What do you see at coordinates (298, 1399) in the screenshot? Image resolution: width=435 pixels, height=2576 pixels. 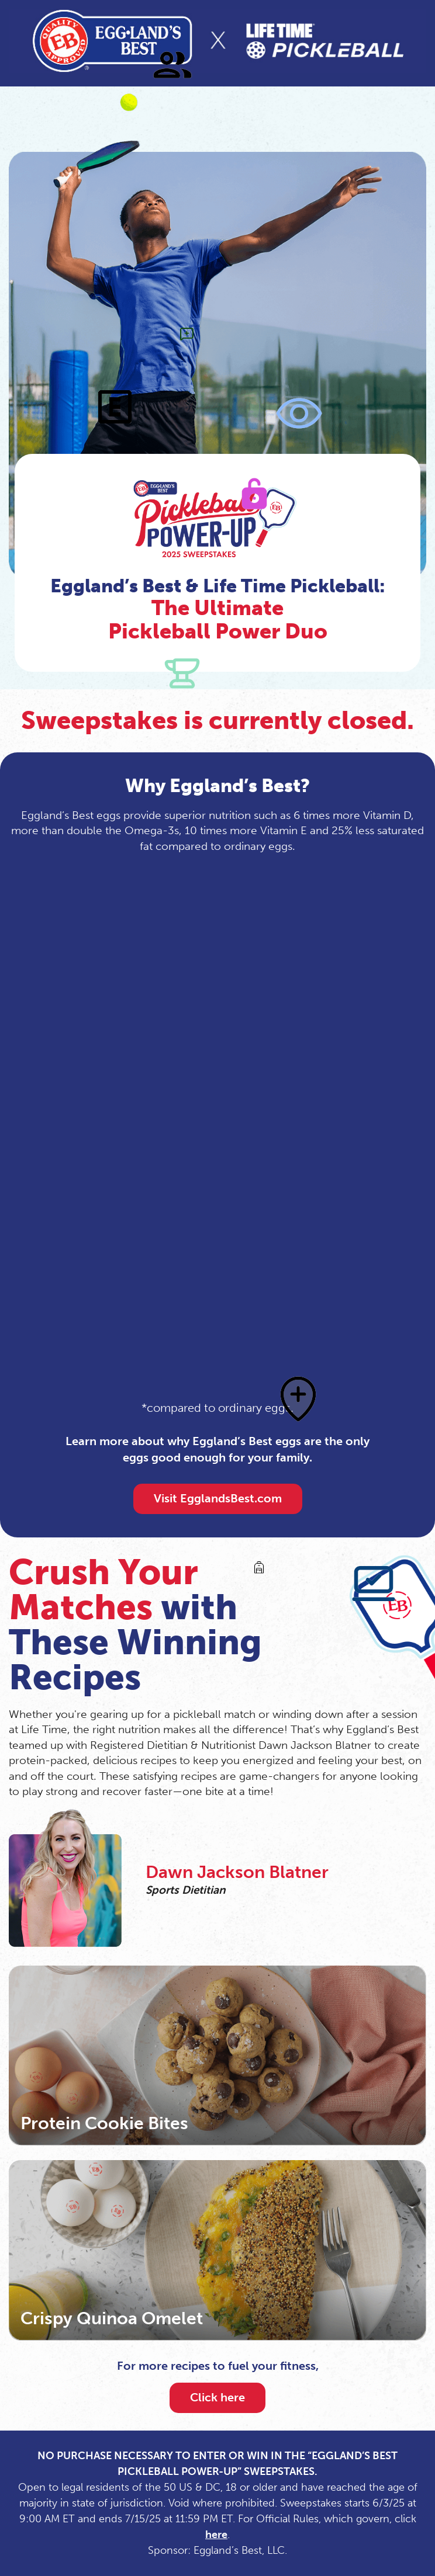 I see `add a new location pin` at bounding box center [298, 1399].